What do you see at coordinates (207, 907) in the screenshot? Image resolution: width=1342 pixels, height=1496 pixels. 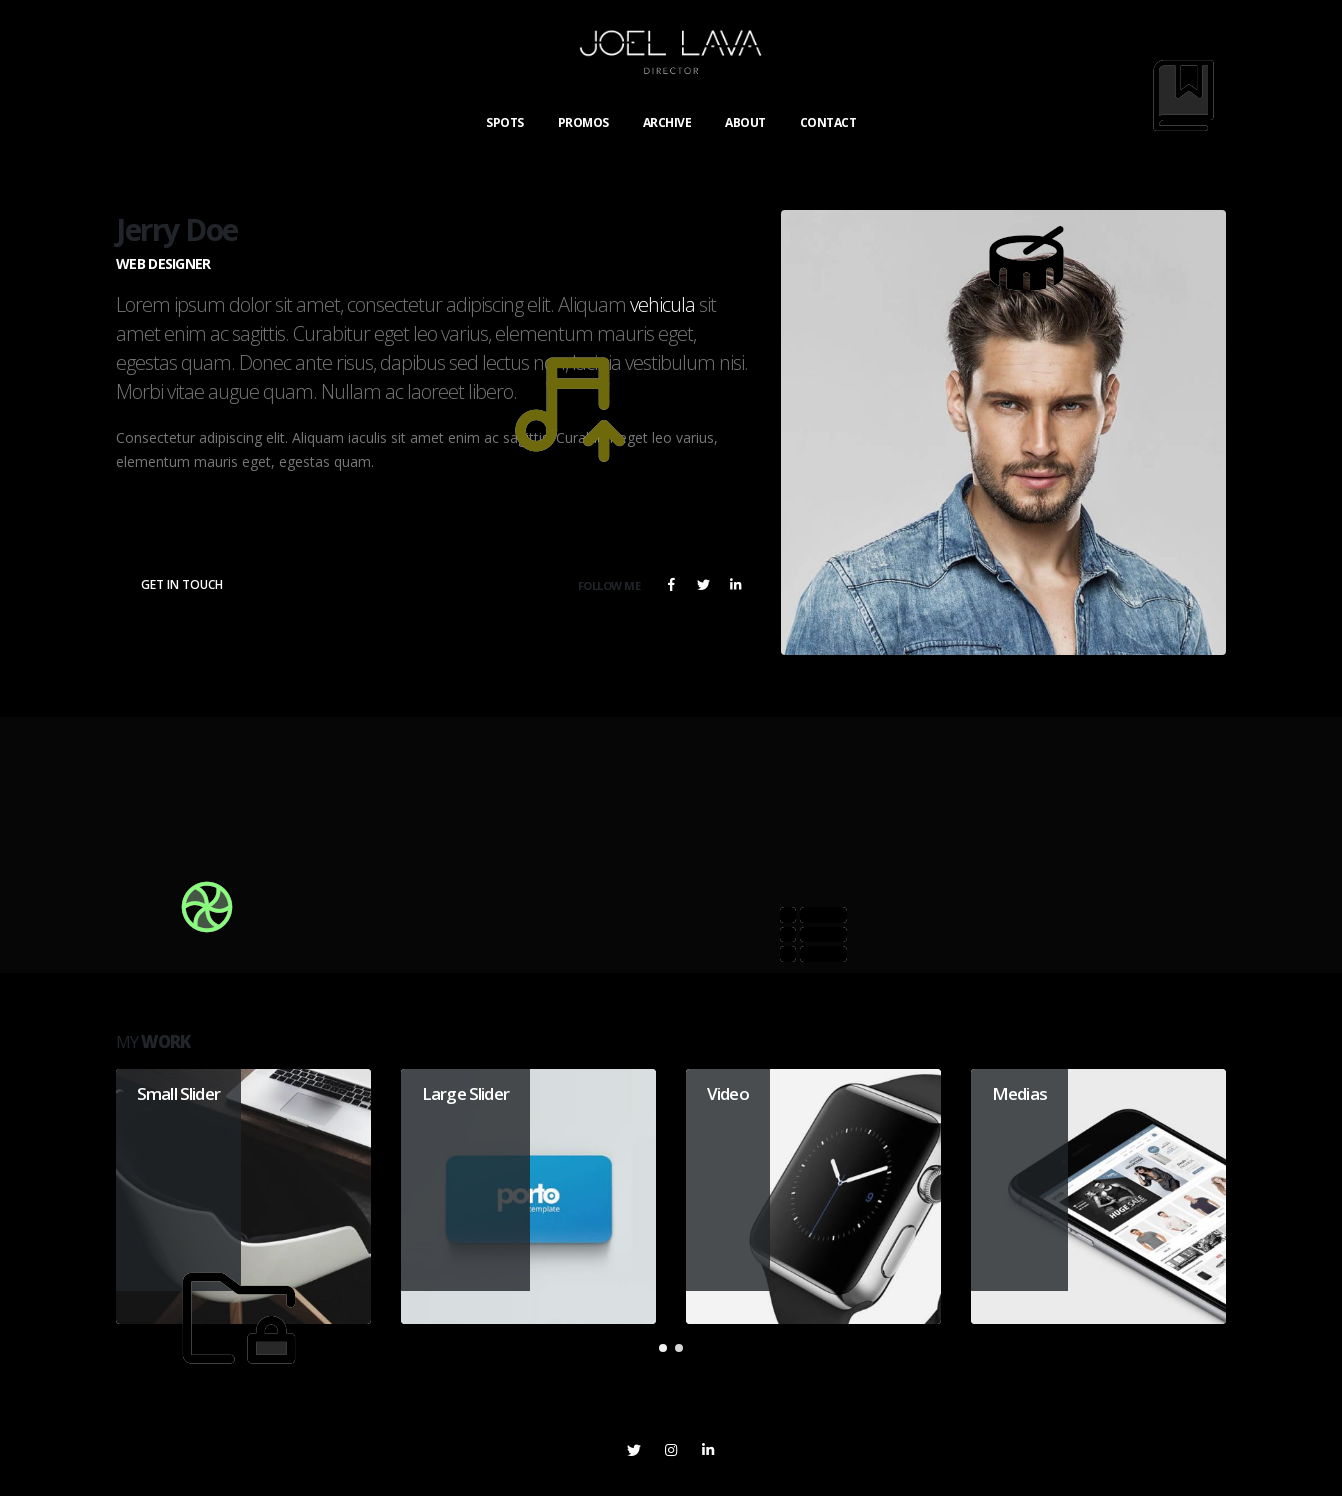 I see `loading content in progress` at bounding box center [207, 907].